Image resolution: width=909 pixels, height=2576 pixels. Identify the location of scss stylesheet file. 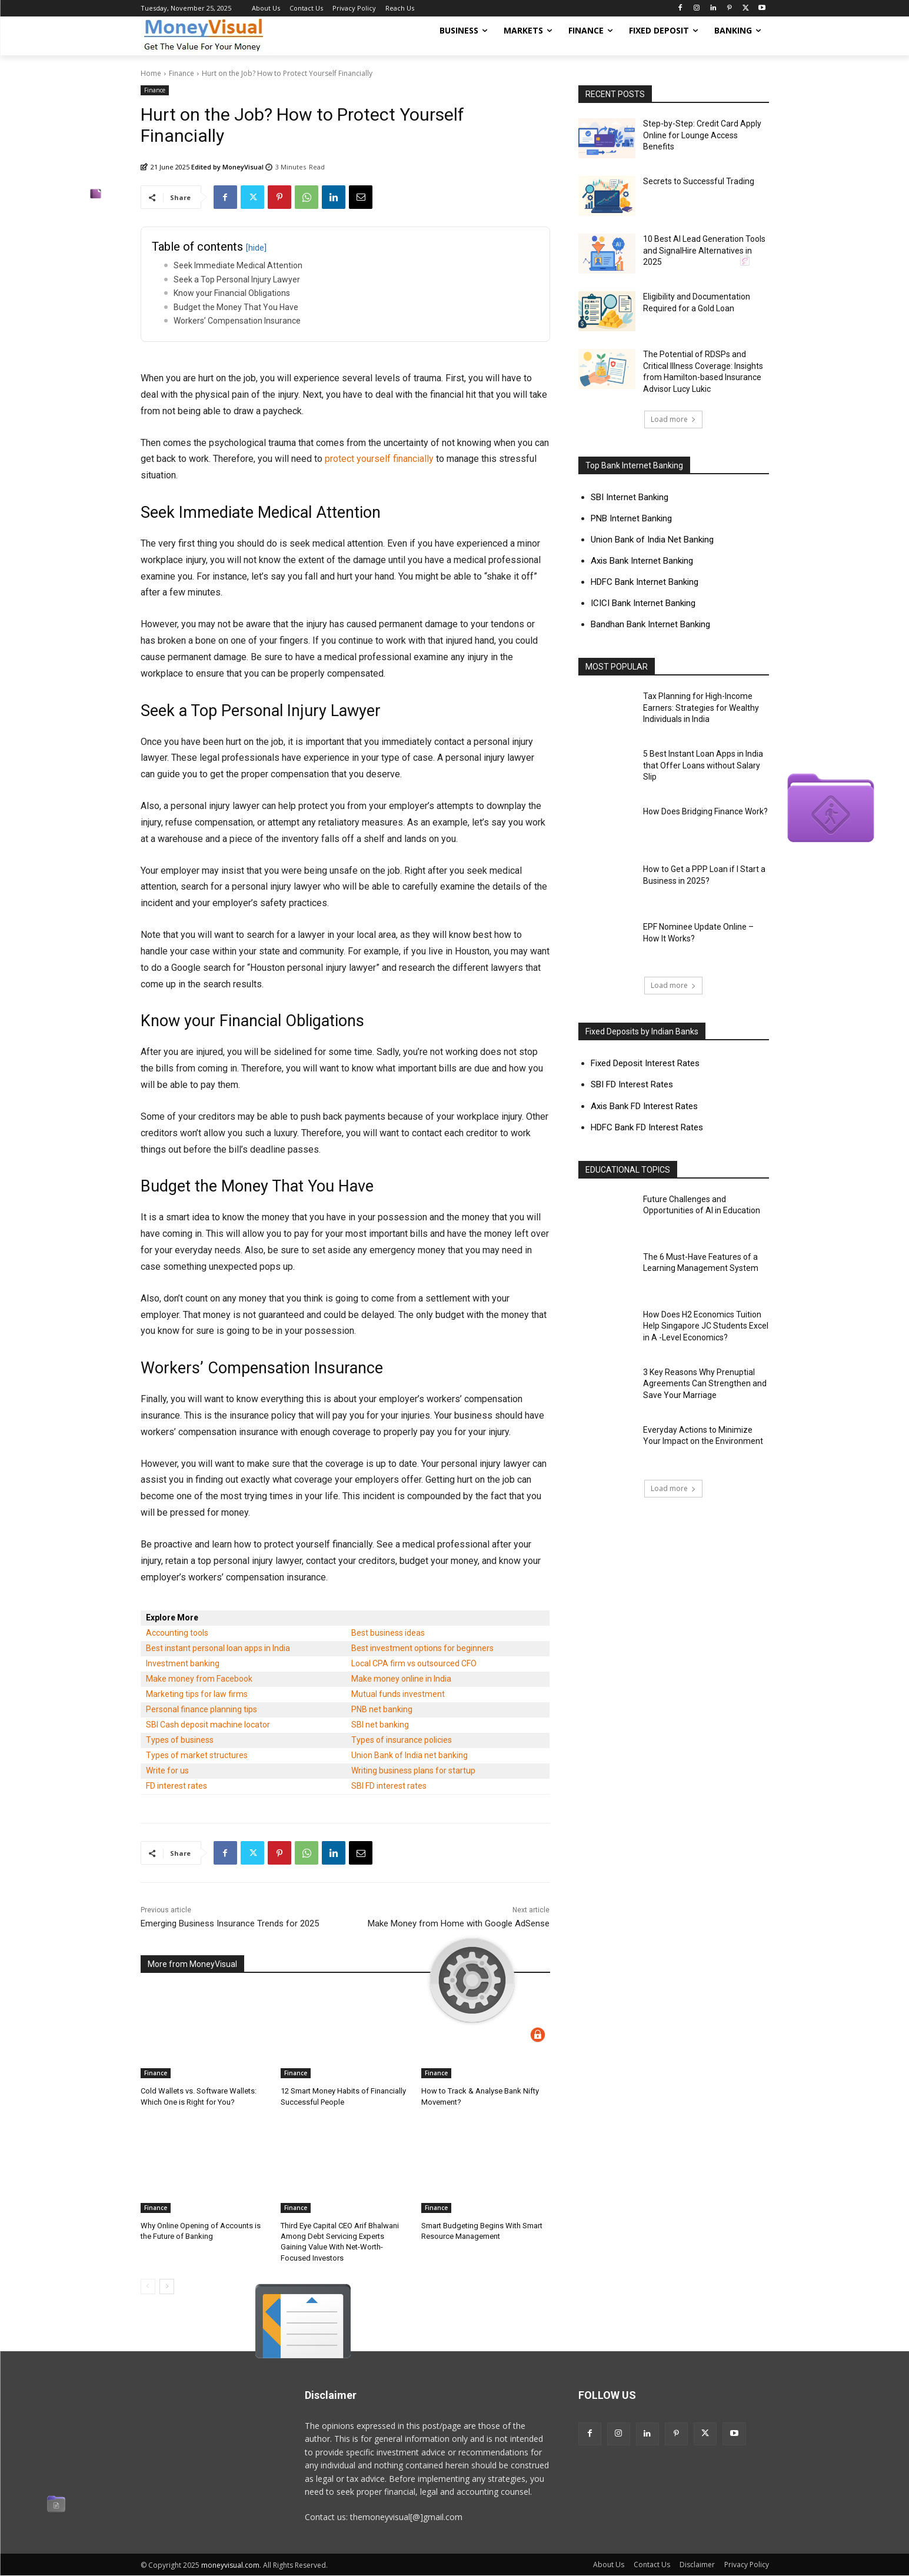
(745, 260).